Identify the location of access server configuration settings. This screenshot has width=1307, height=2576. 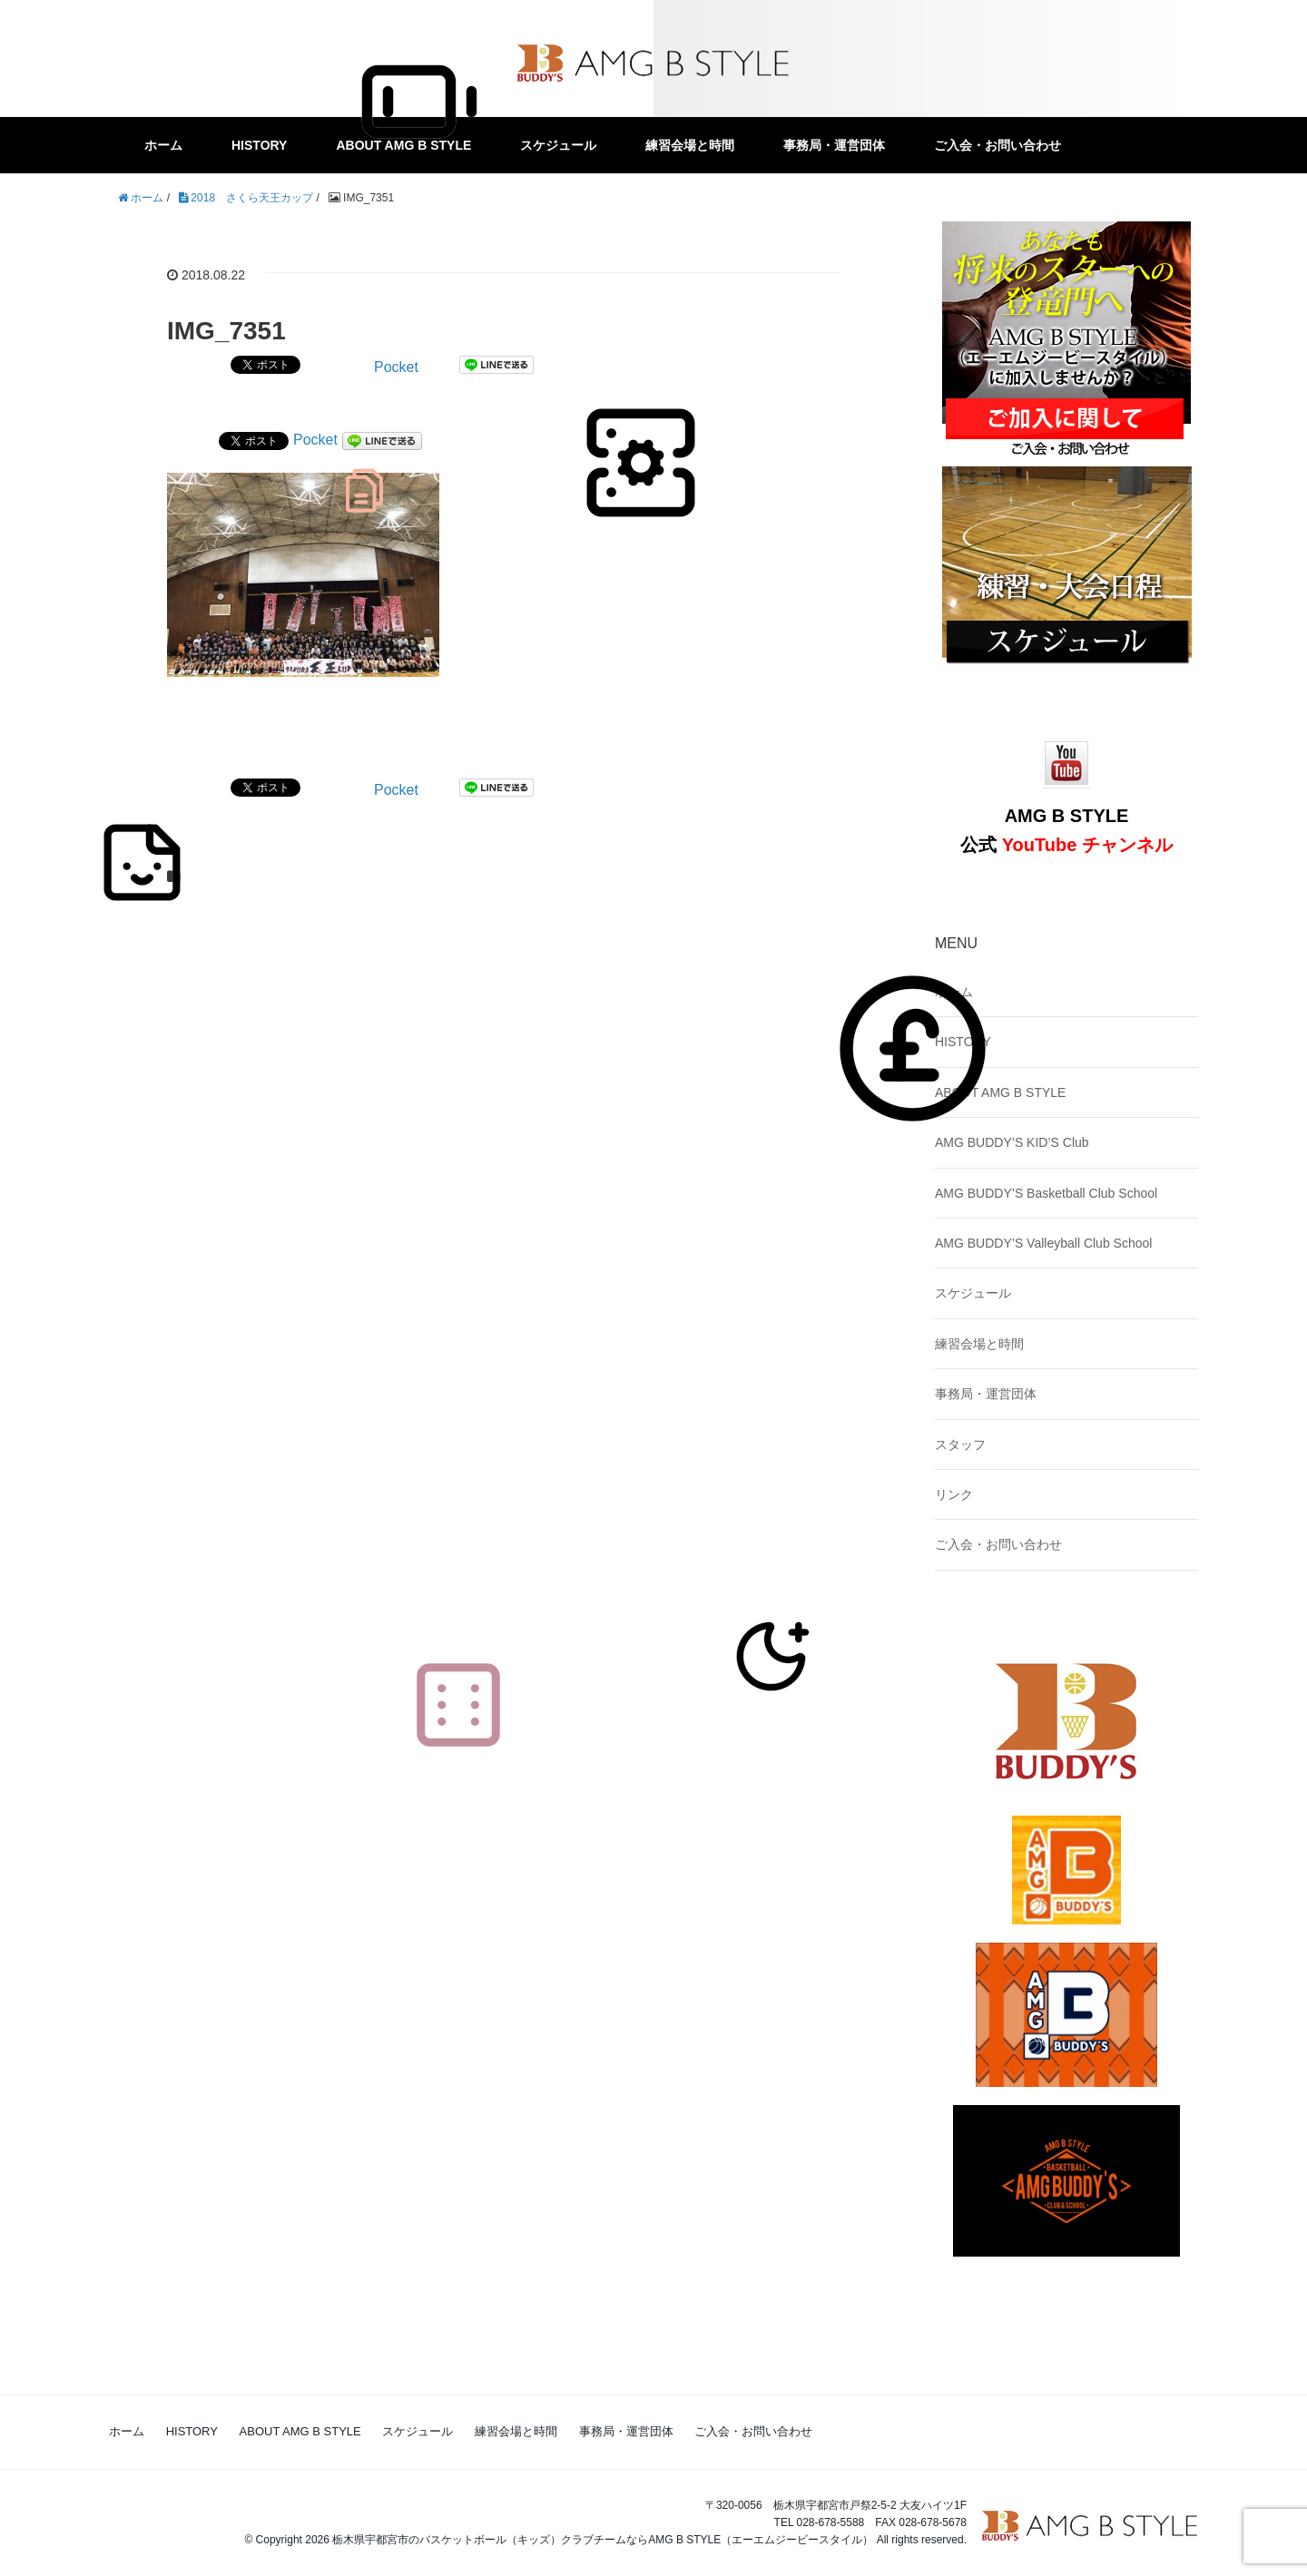
(641, 463).